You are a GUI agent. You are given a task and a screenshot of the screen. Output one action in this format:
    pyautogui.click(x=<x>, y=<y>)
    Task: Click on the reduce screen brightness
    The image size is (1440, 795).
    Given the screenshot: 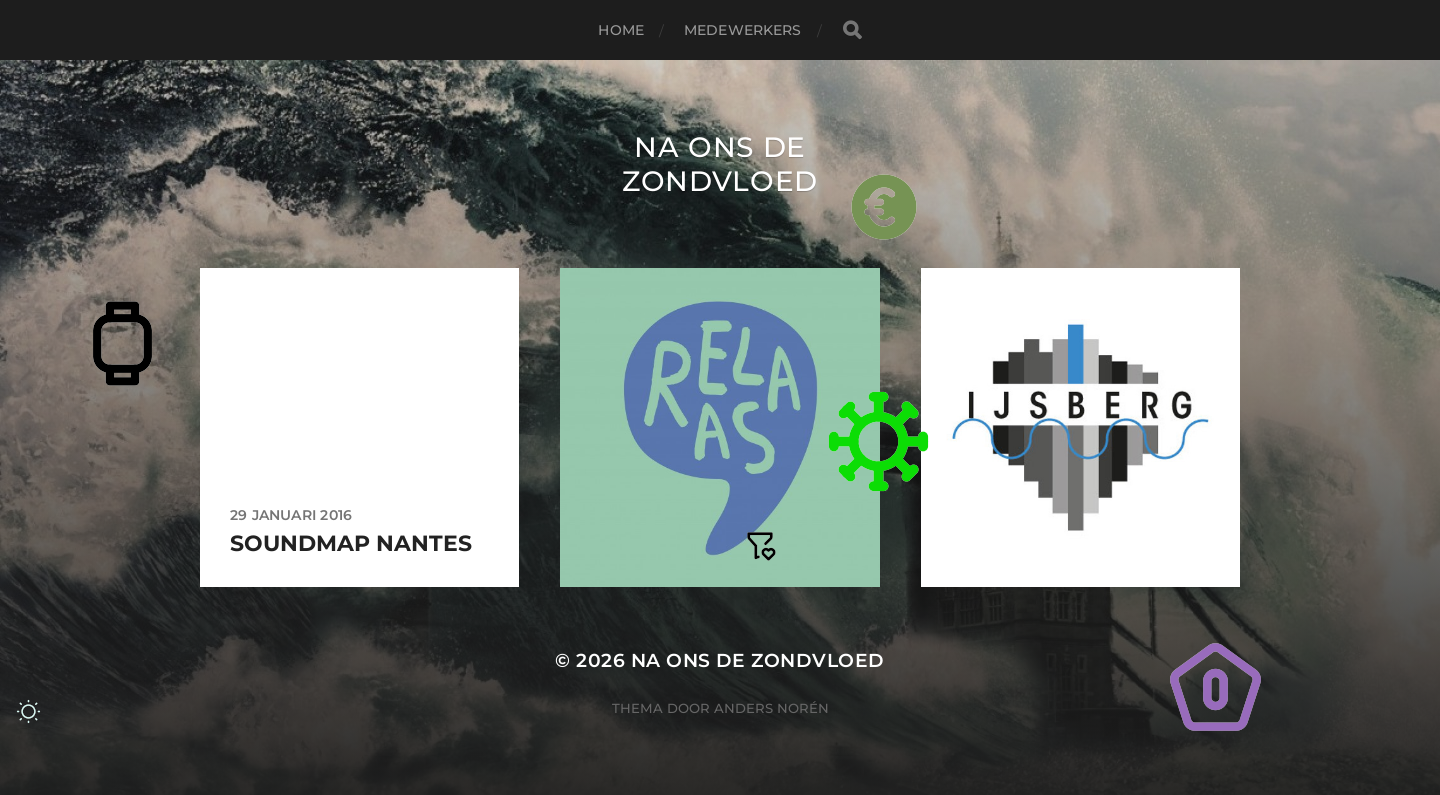 What is the action you would take?
    pyautogui.click(x=28, y=711)
    